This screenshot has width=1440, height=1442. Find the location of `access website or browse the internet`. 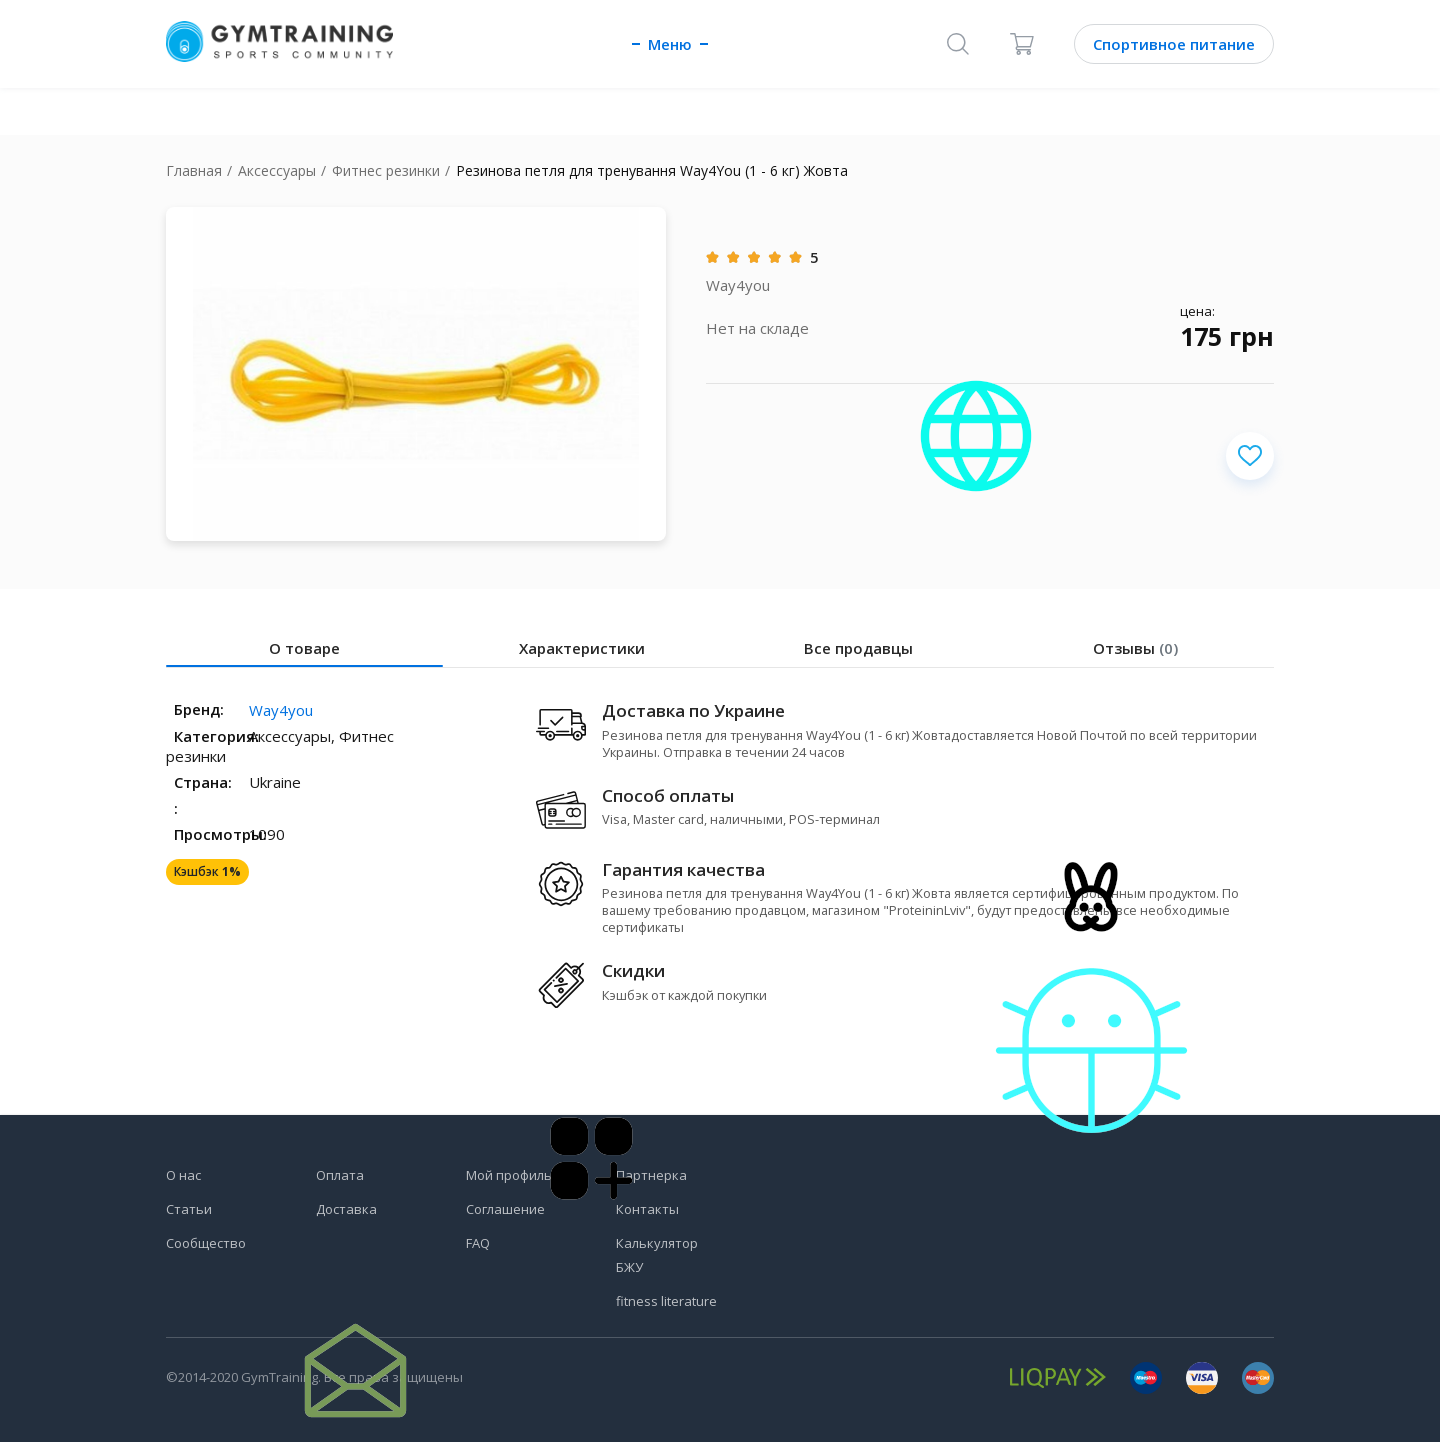

access website or browse the internet is located at coordinates (976, 436).